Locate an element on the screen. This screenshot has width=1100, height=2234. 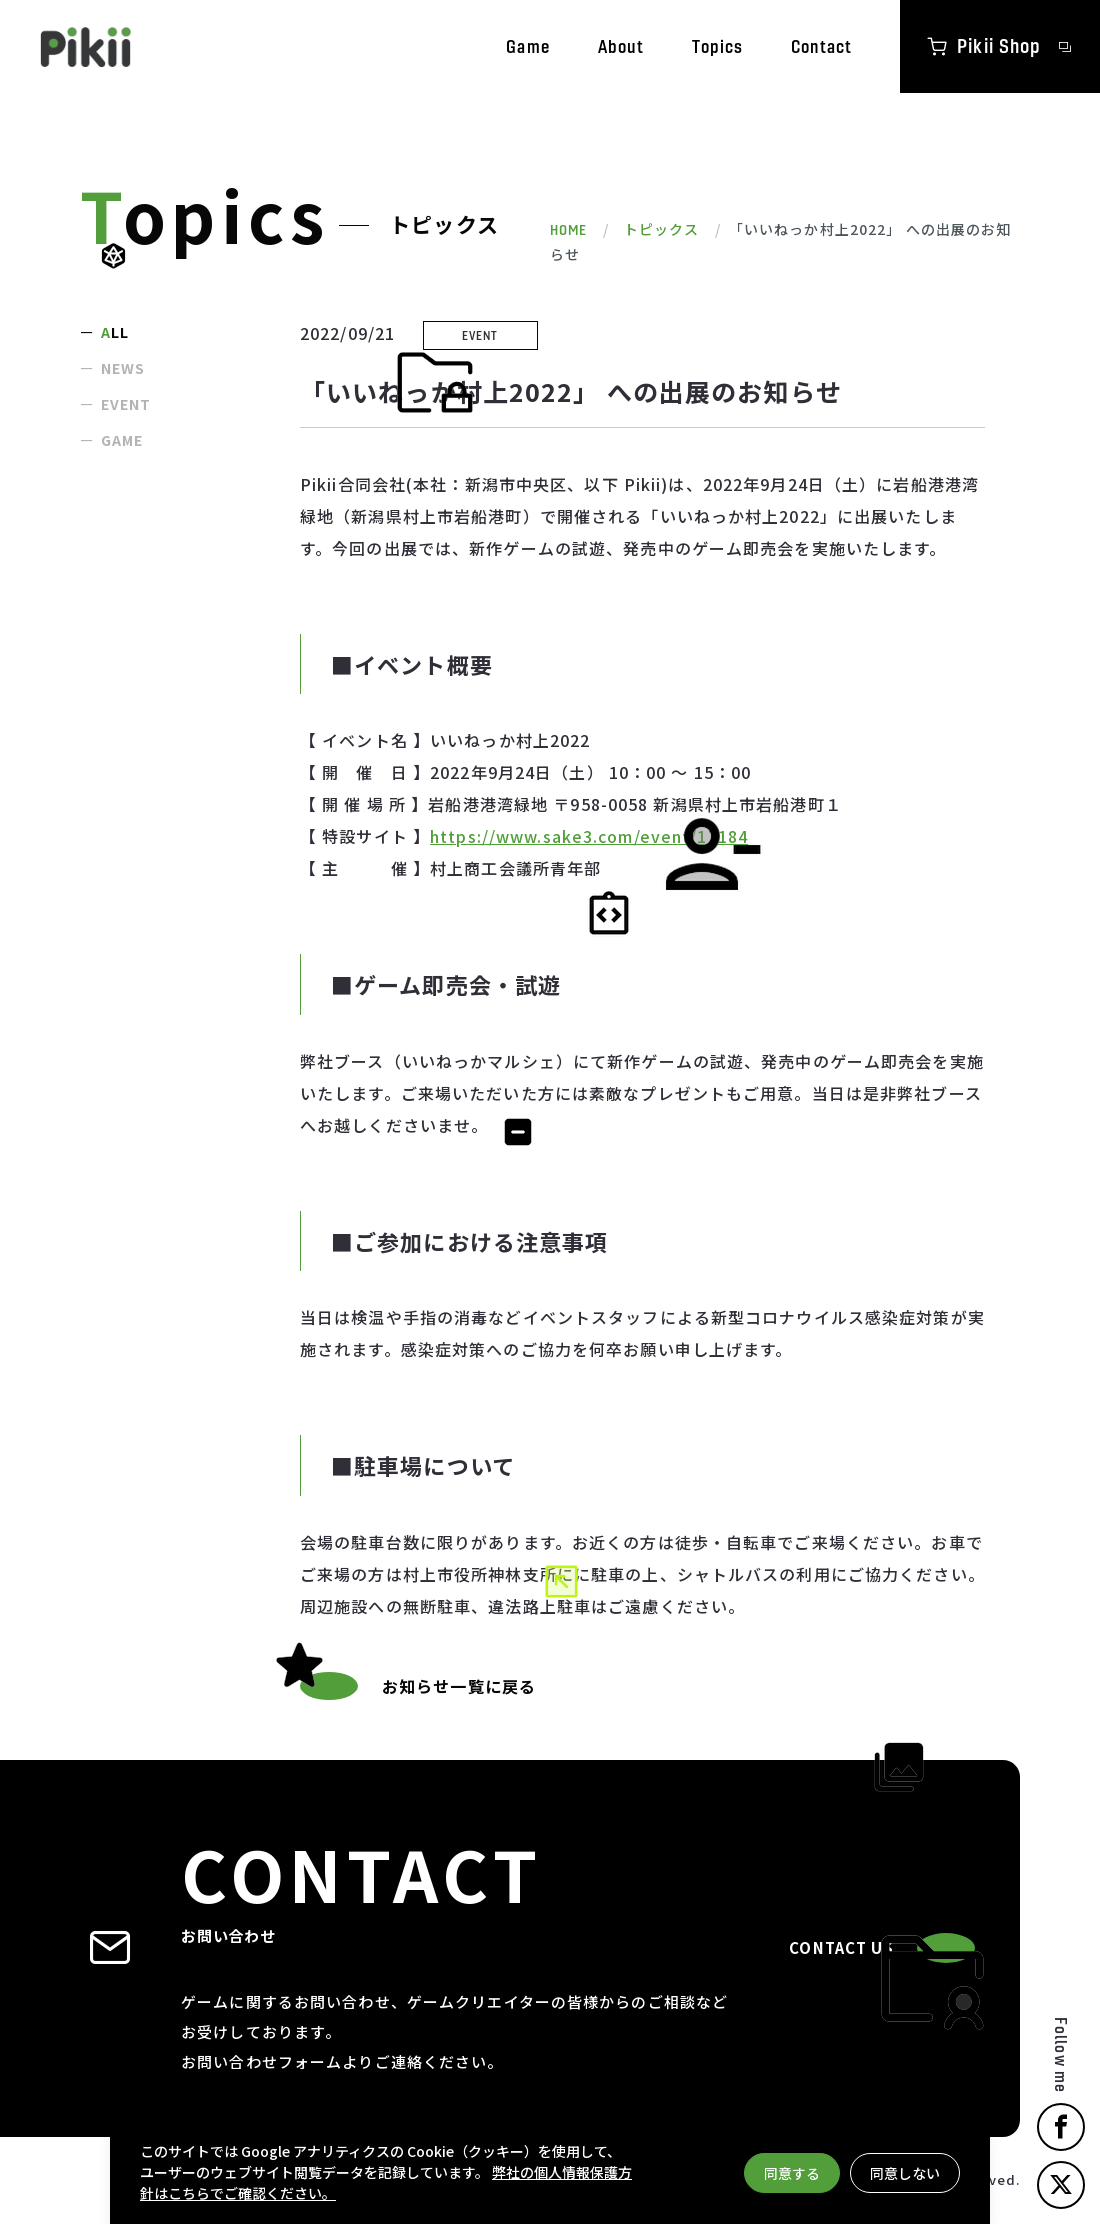
remove a contact or friend is located at coordinates (711, 854).